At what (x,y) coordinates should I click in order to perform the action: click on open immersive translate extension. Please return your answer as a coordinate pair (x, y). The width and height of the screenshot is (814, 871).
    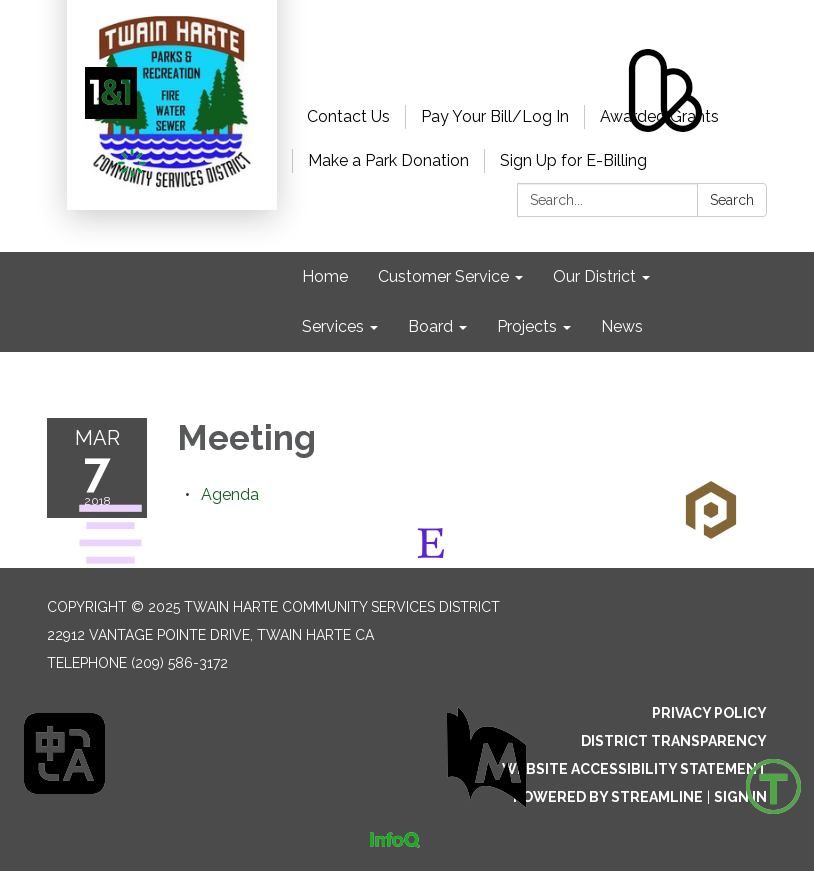
    Looking at the image, I should click on (64, 753).